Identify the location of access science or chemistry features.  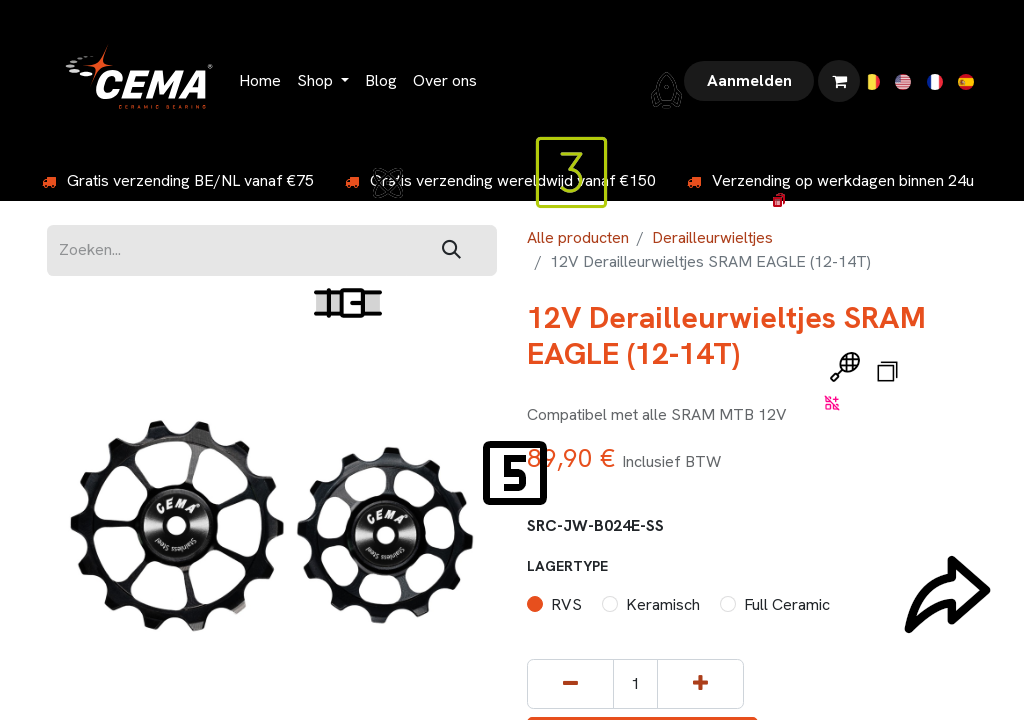
(388, 183).